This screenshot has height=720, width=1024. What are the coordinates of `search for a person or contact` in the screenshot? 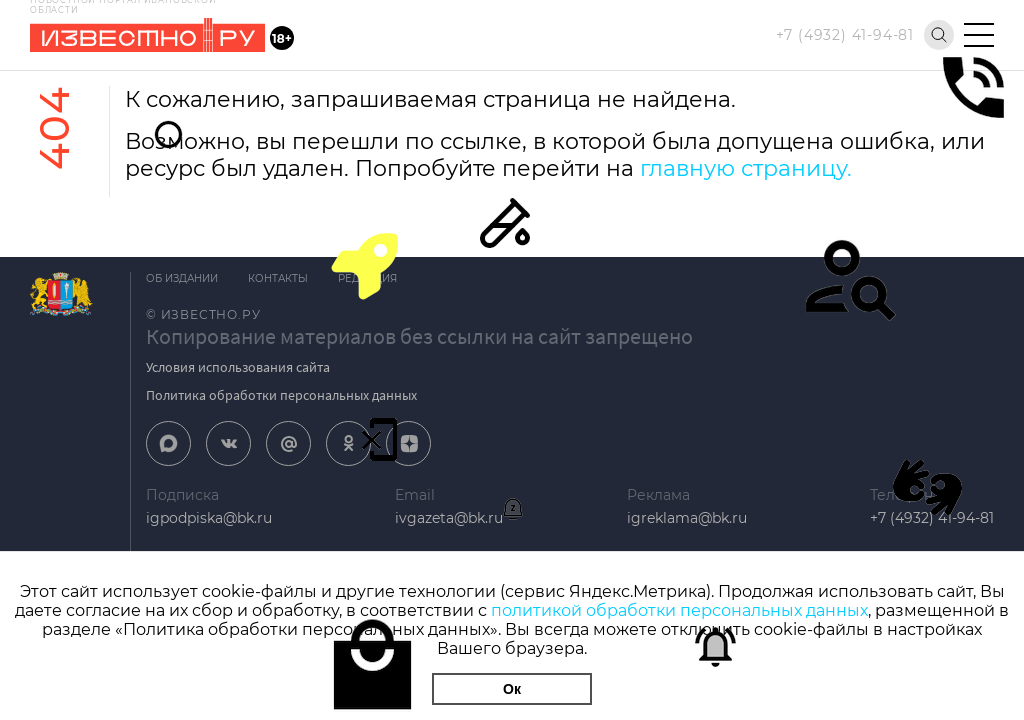 It's located at (851, 276).